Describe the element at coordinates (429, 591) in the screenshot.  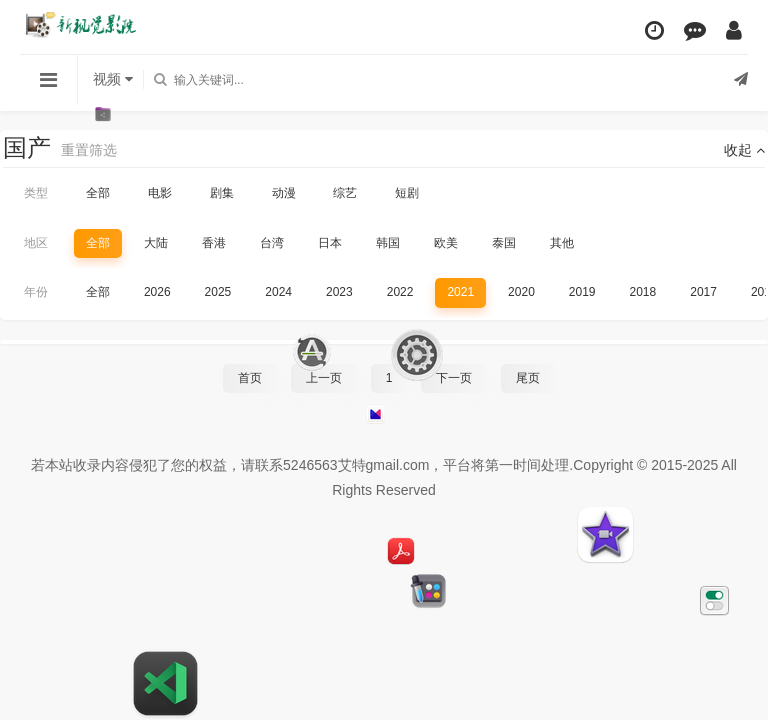
I see `open the eyedropper color picker app` at that location.